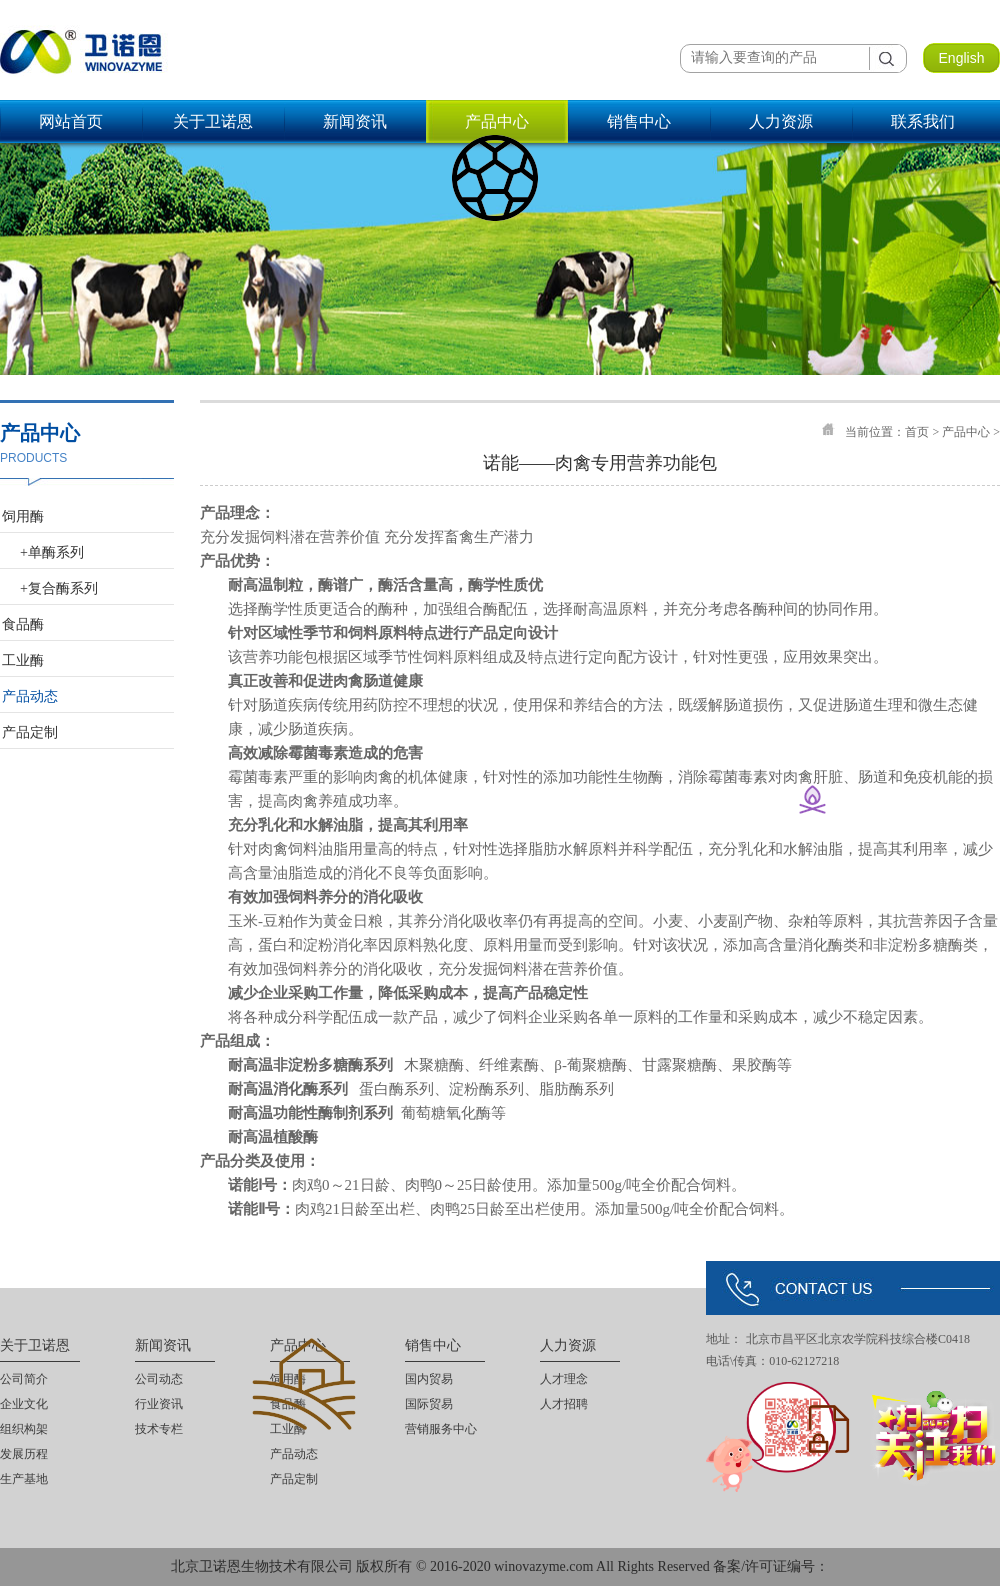 The image size is (1000, 1586). I want to click on access a locked or protected file, so click(829, 1429).